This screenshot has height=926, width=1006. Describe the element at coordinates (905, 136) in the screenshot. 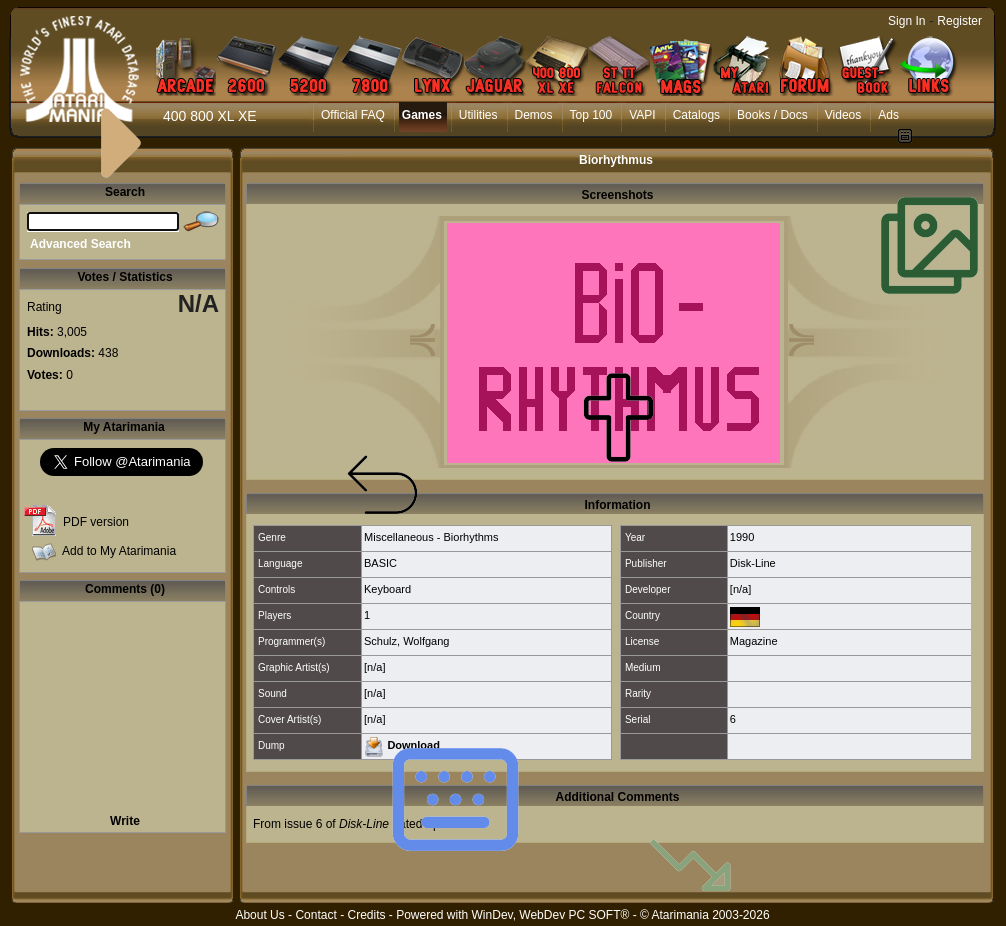

I see `access oven or cooking appliance controls` at that location.